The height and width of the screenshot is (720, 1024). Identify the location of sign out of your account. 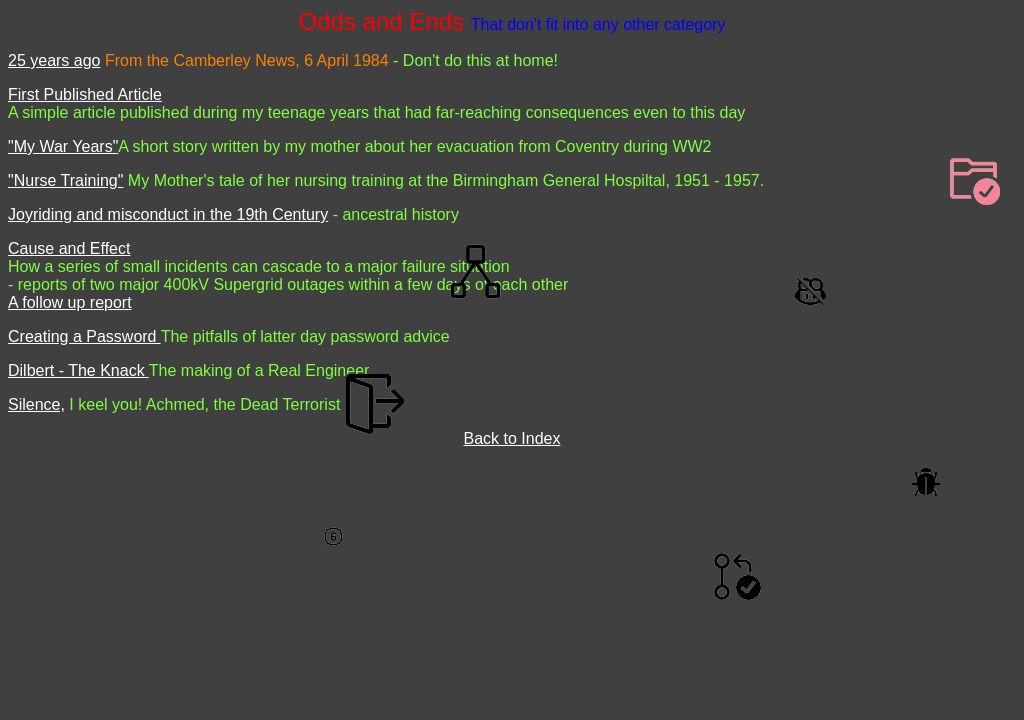
(373, 401).